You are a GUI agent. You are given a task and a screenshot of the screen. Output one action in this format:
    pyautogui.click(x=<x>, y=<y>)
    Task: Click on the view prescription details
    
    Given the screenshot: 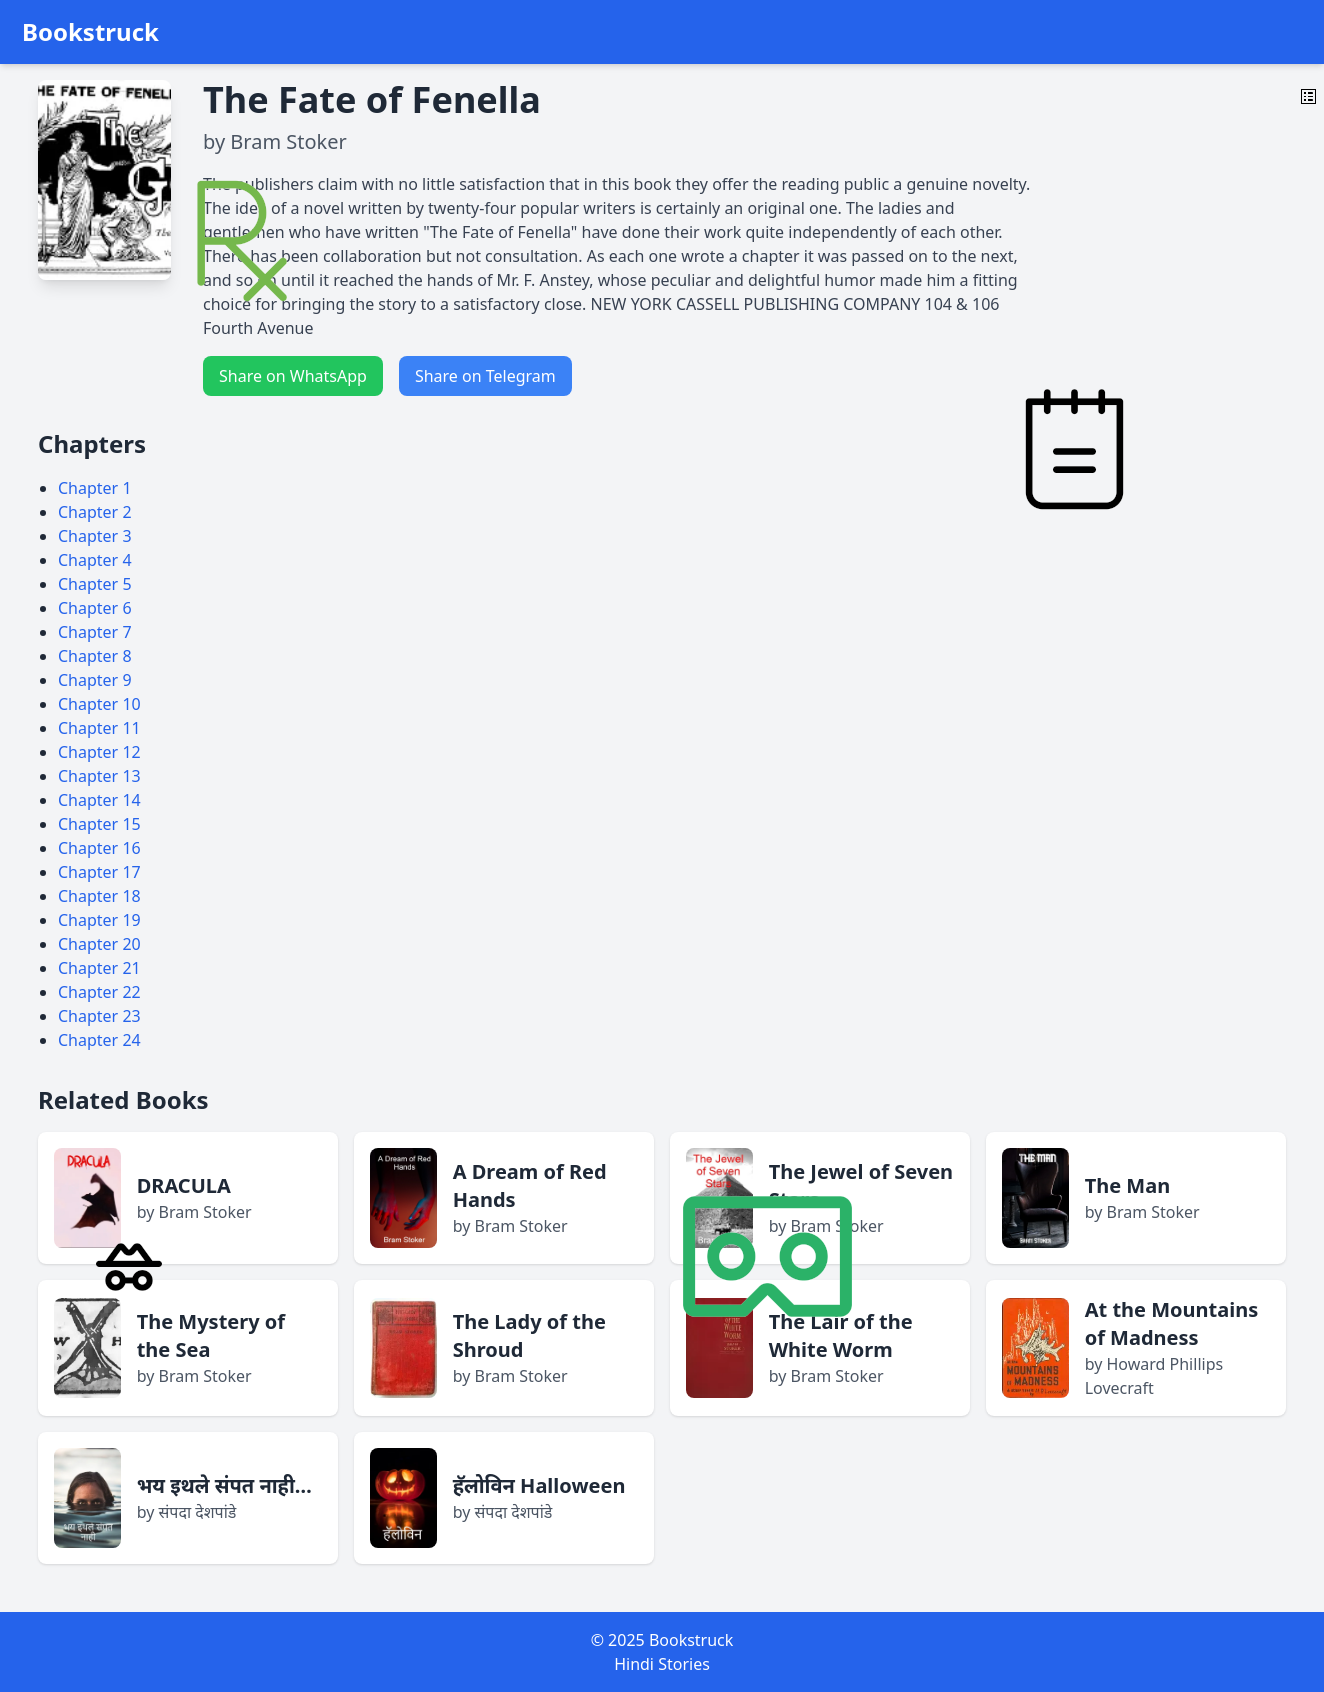 What is the action you would take?
    pyautogui.click(x=237, y=241)
    